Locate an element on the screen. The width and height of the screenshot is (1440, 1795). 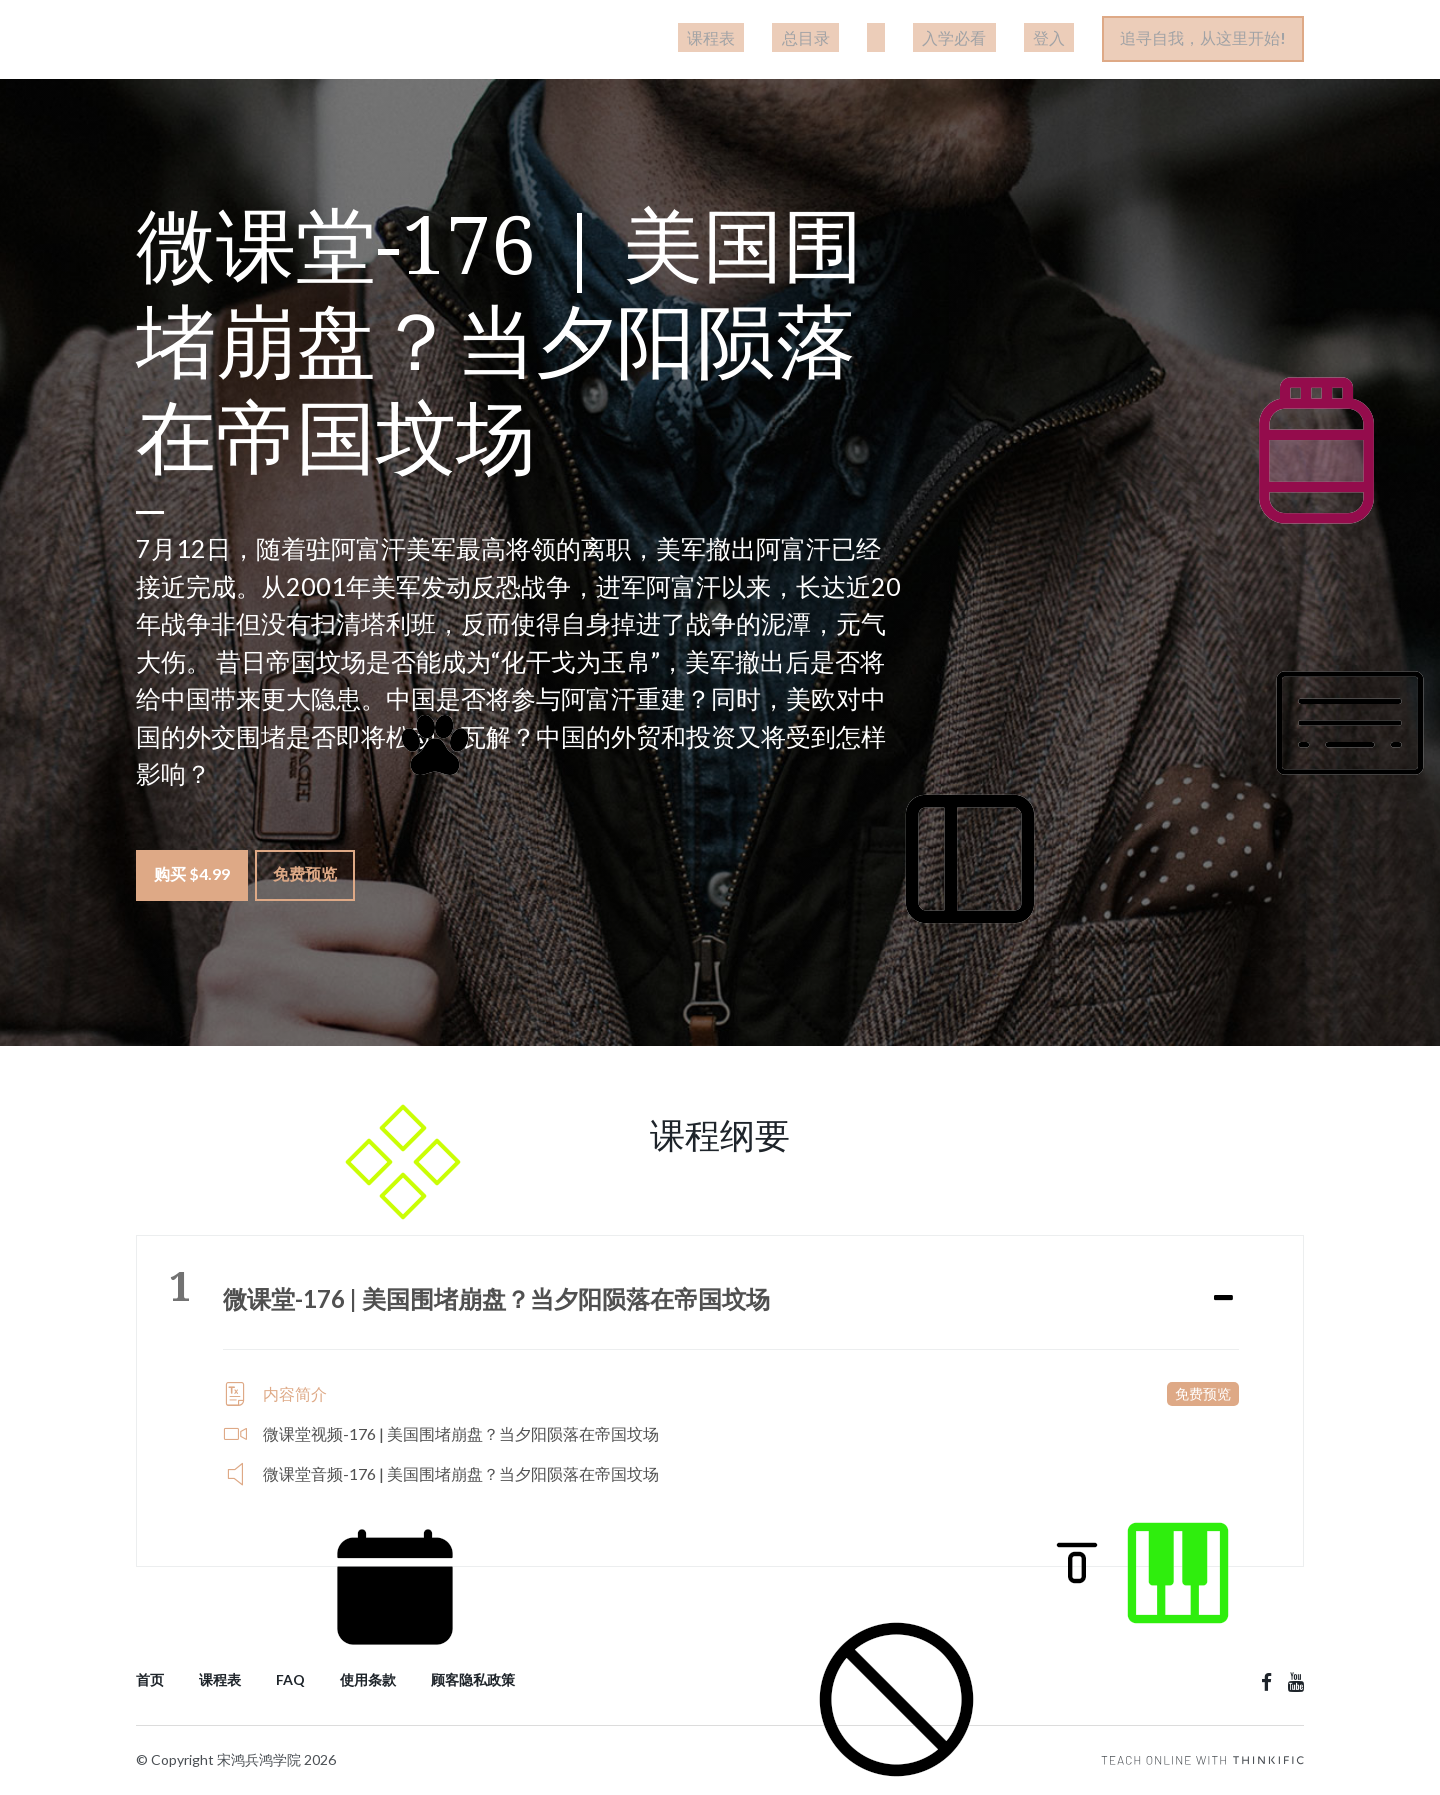
indicates a blocked or prohibited action is located at coordinates (896, 1699).